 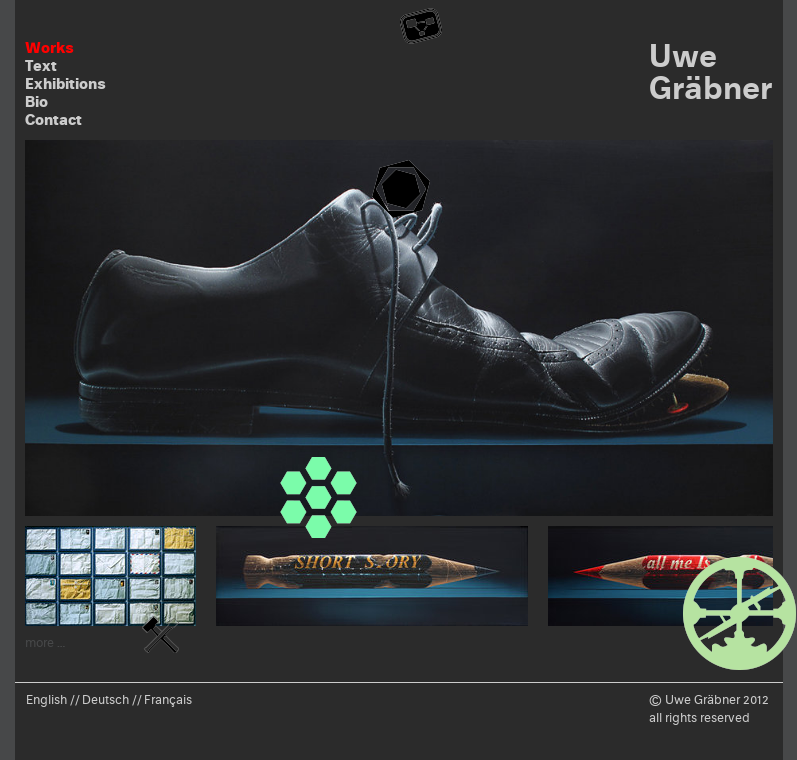 What do you see at coordinates (160, 634) in the screenshot?
I see `textpattern CMS logo` at bounding box center [160, 634].